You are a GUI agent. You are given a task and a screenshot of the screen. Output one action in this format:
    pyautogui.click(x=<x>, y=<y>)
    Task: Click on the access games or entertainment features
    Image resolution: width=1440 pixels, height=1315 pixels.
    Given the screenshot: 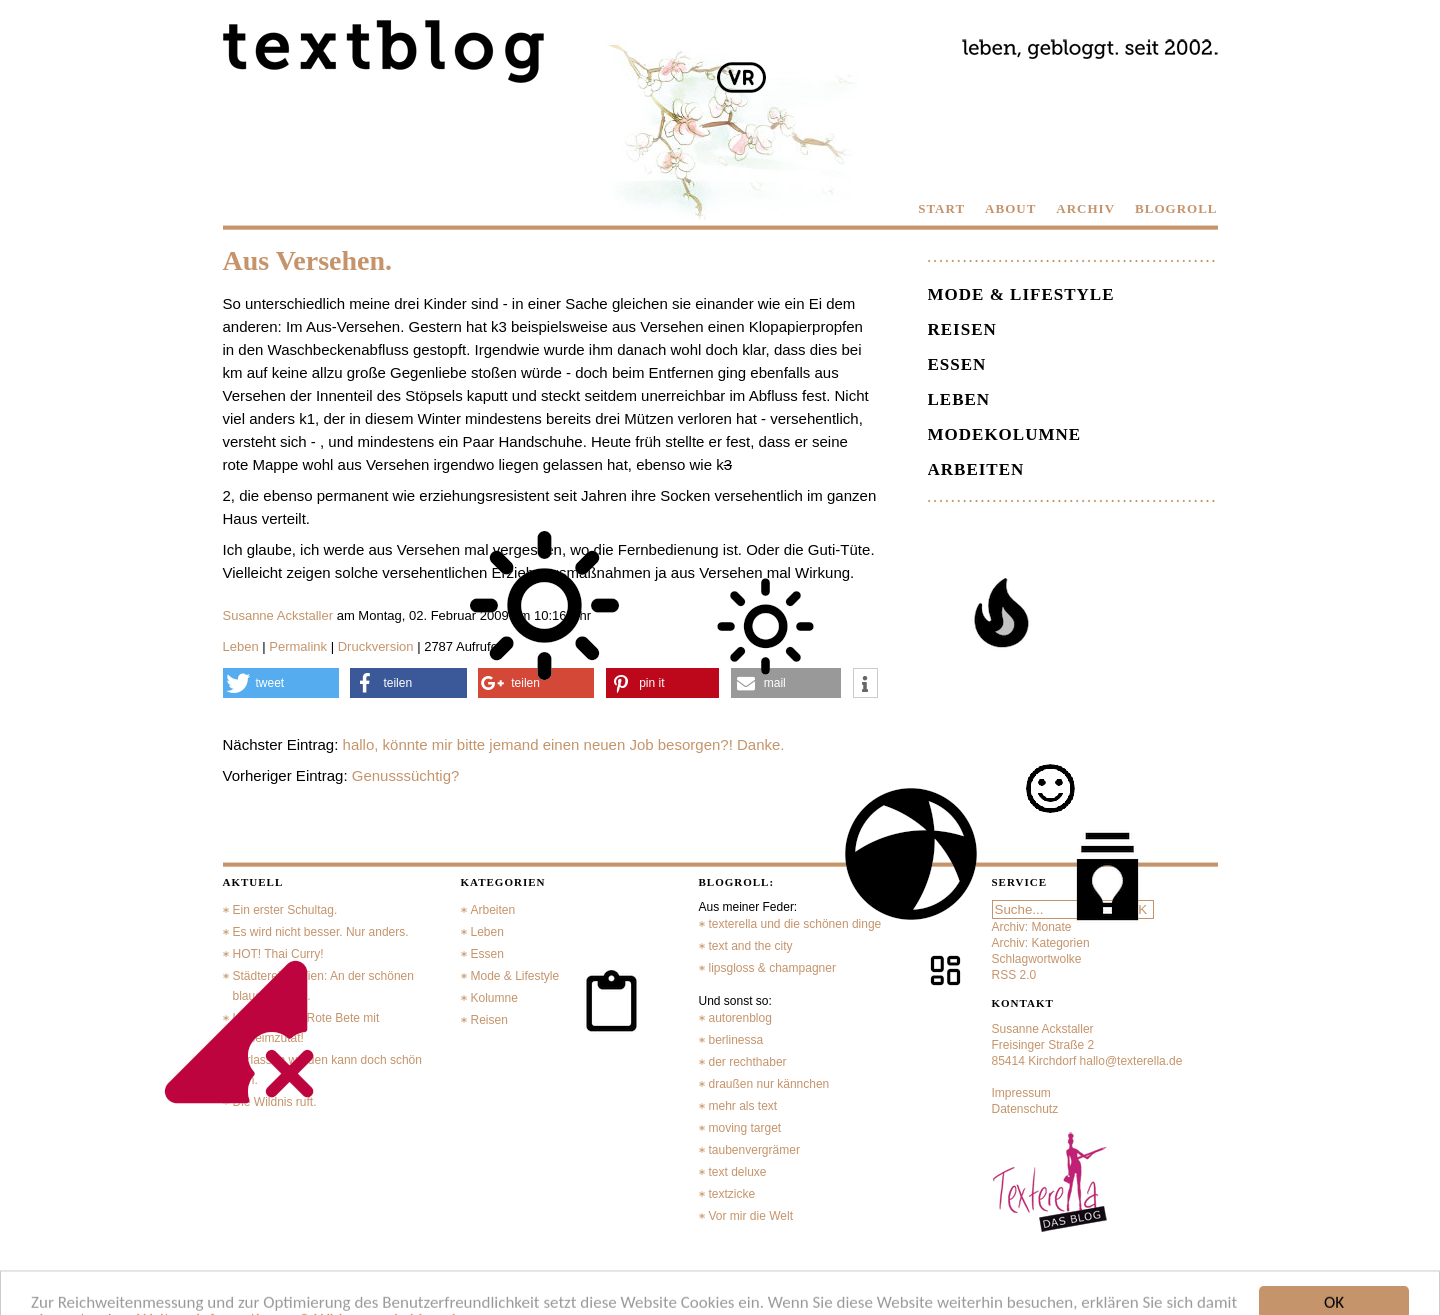 What is the action you would take?
    pyautogui.click(x=911, y=854)
    